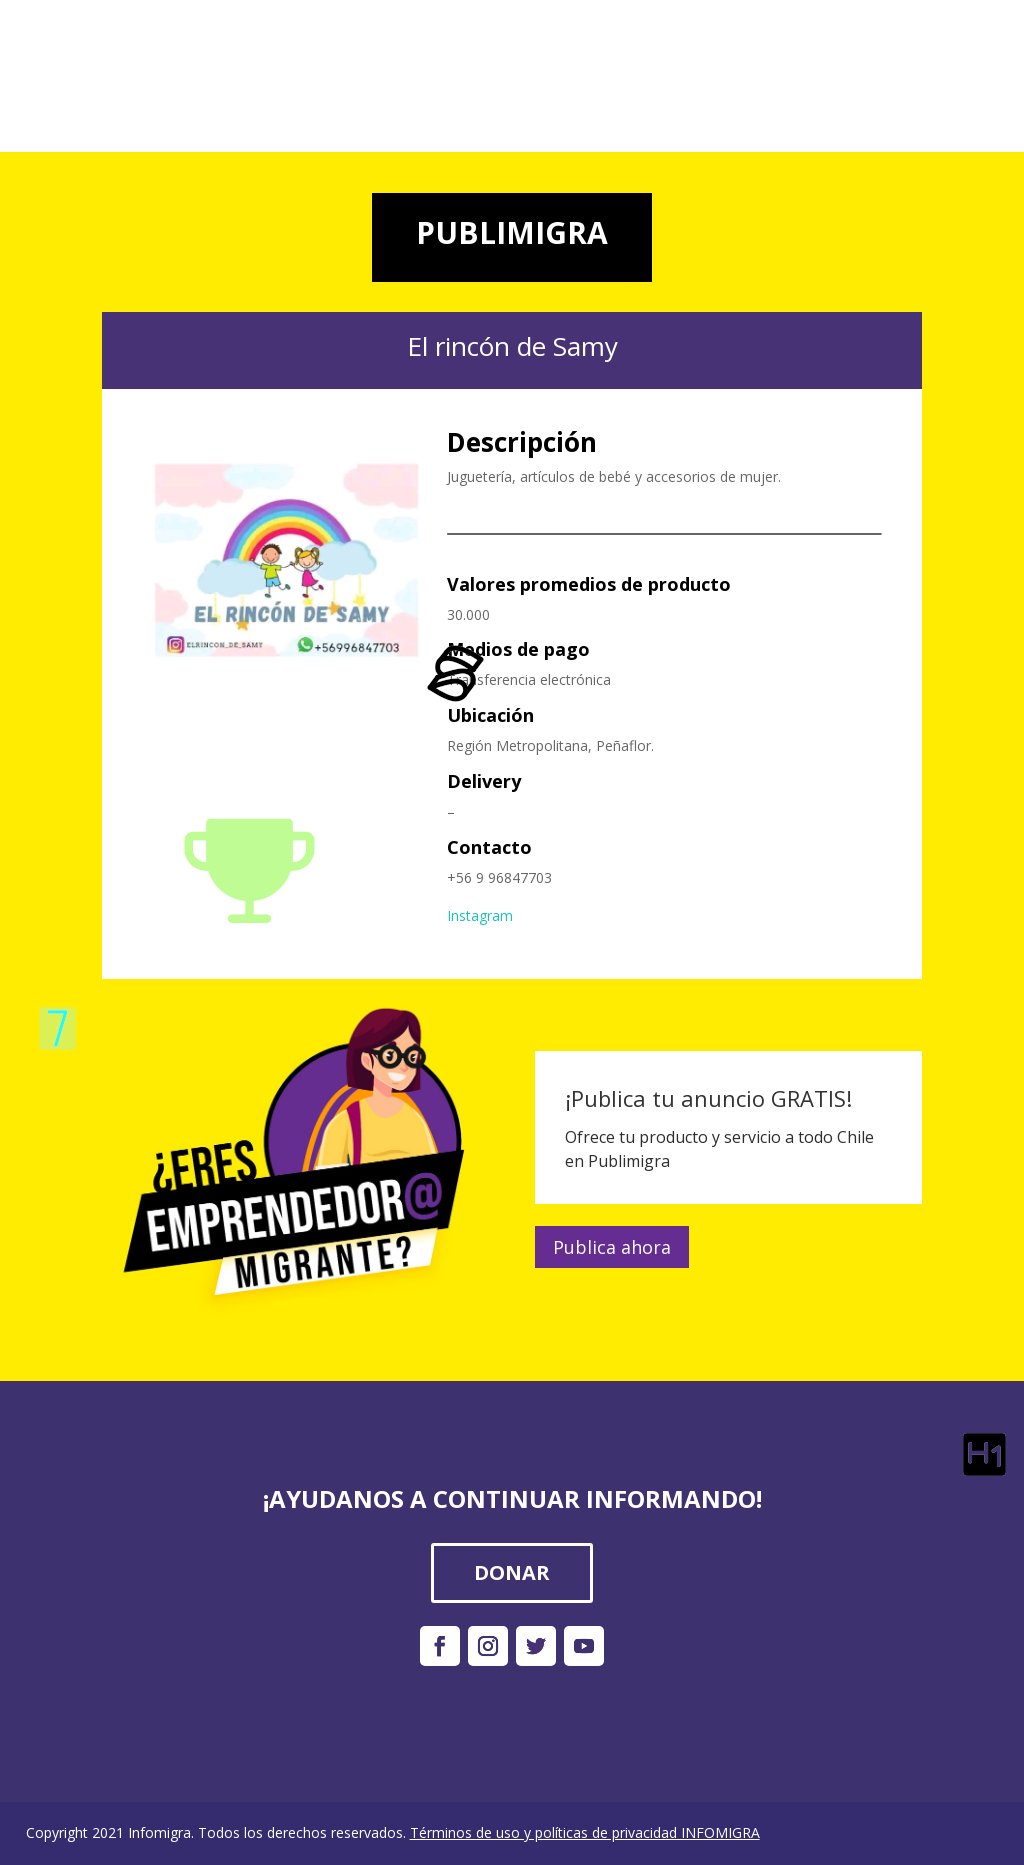 The height and width of the screenshot is (1865, 1024). I want to click on view achievements or awards, so click(249, 866).